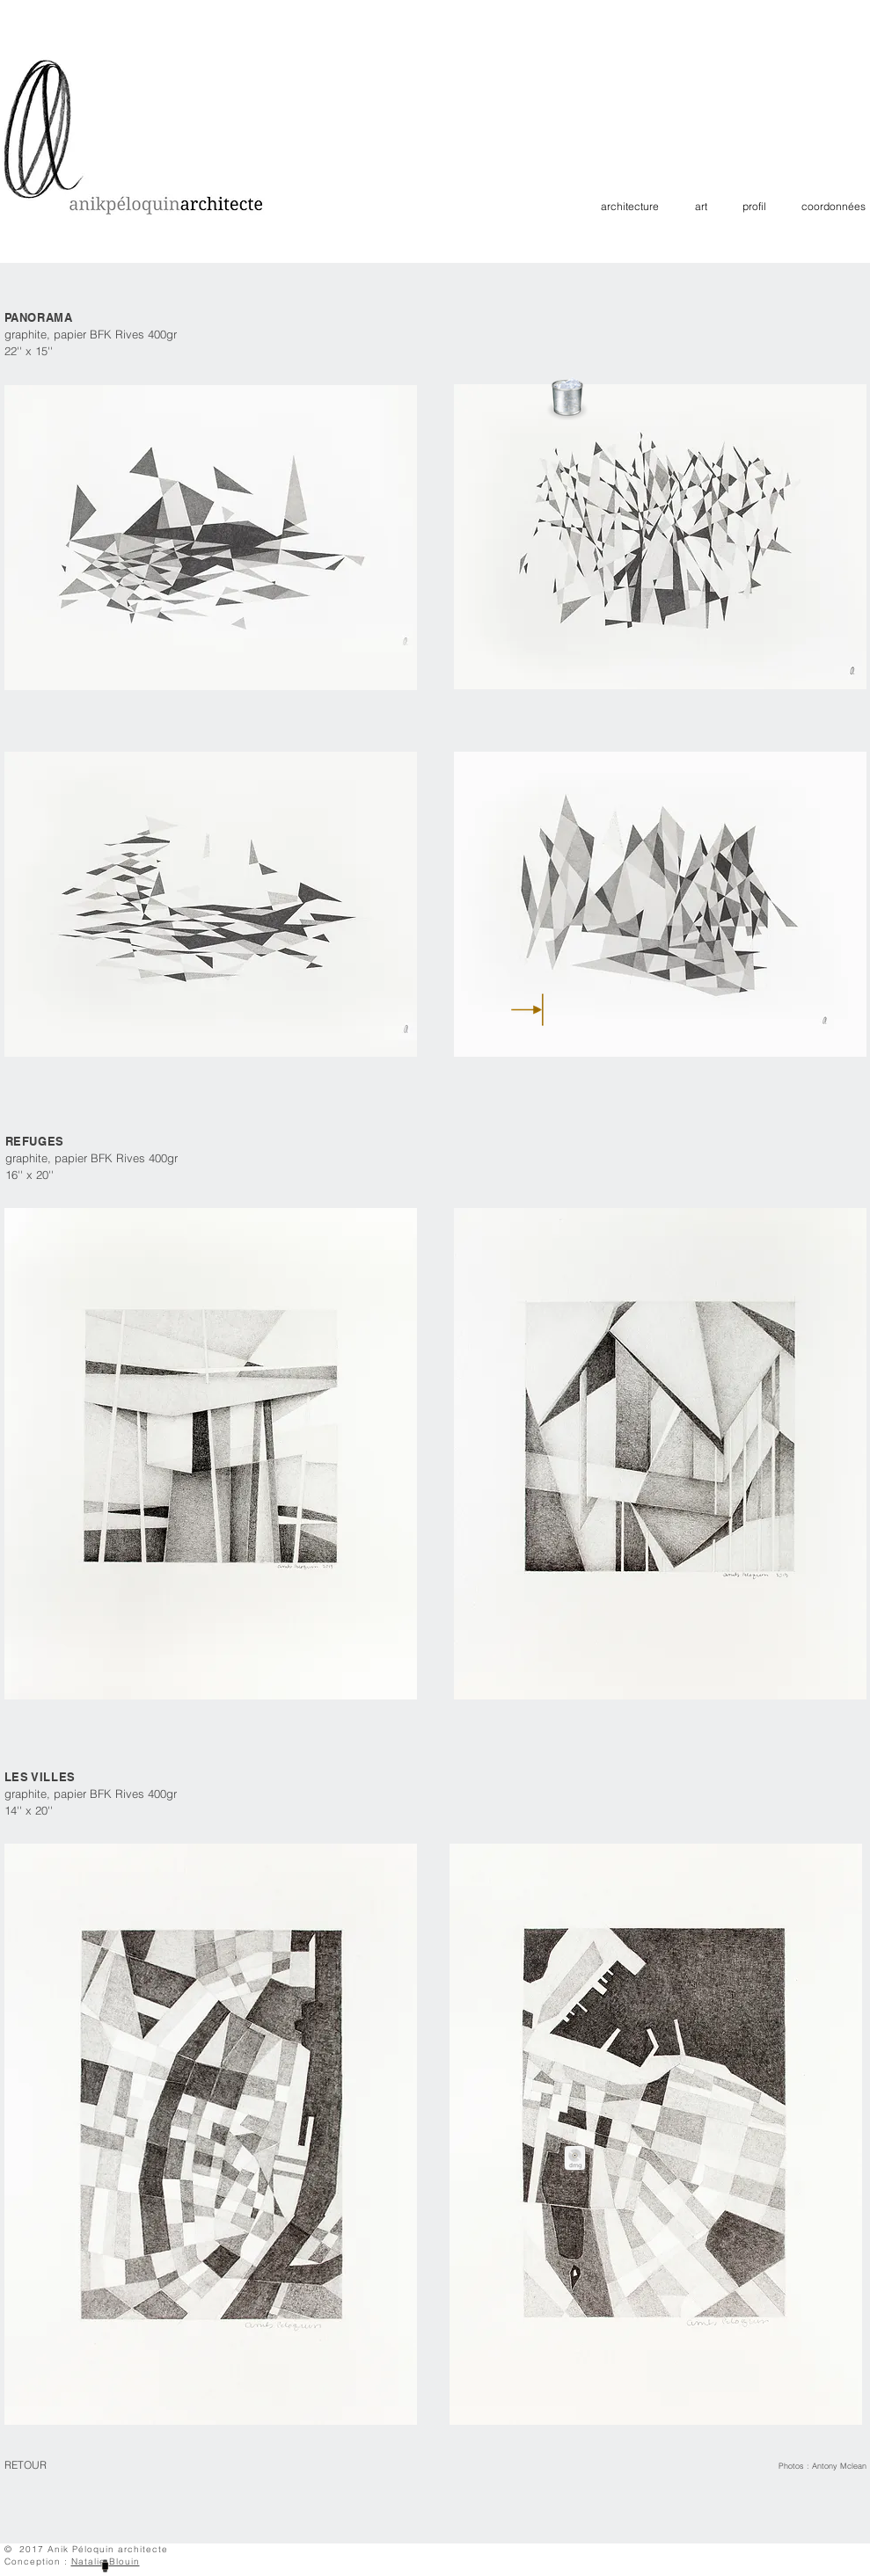 The image size is (870, 2576). What do you see at coordinates (567, 396) in the screenshot?
I see `view items in your trash folder` at bounding box center [567, 396].